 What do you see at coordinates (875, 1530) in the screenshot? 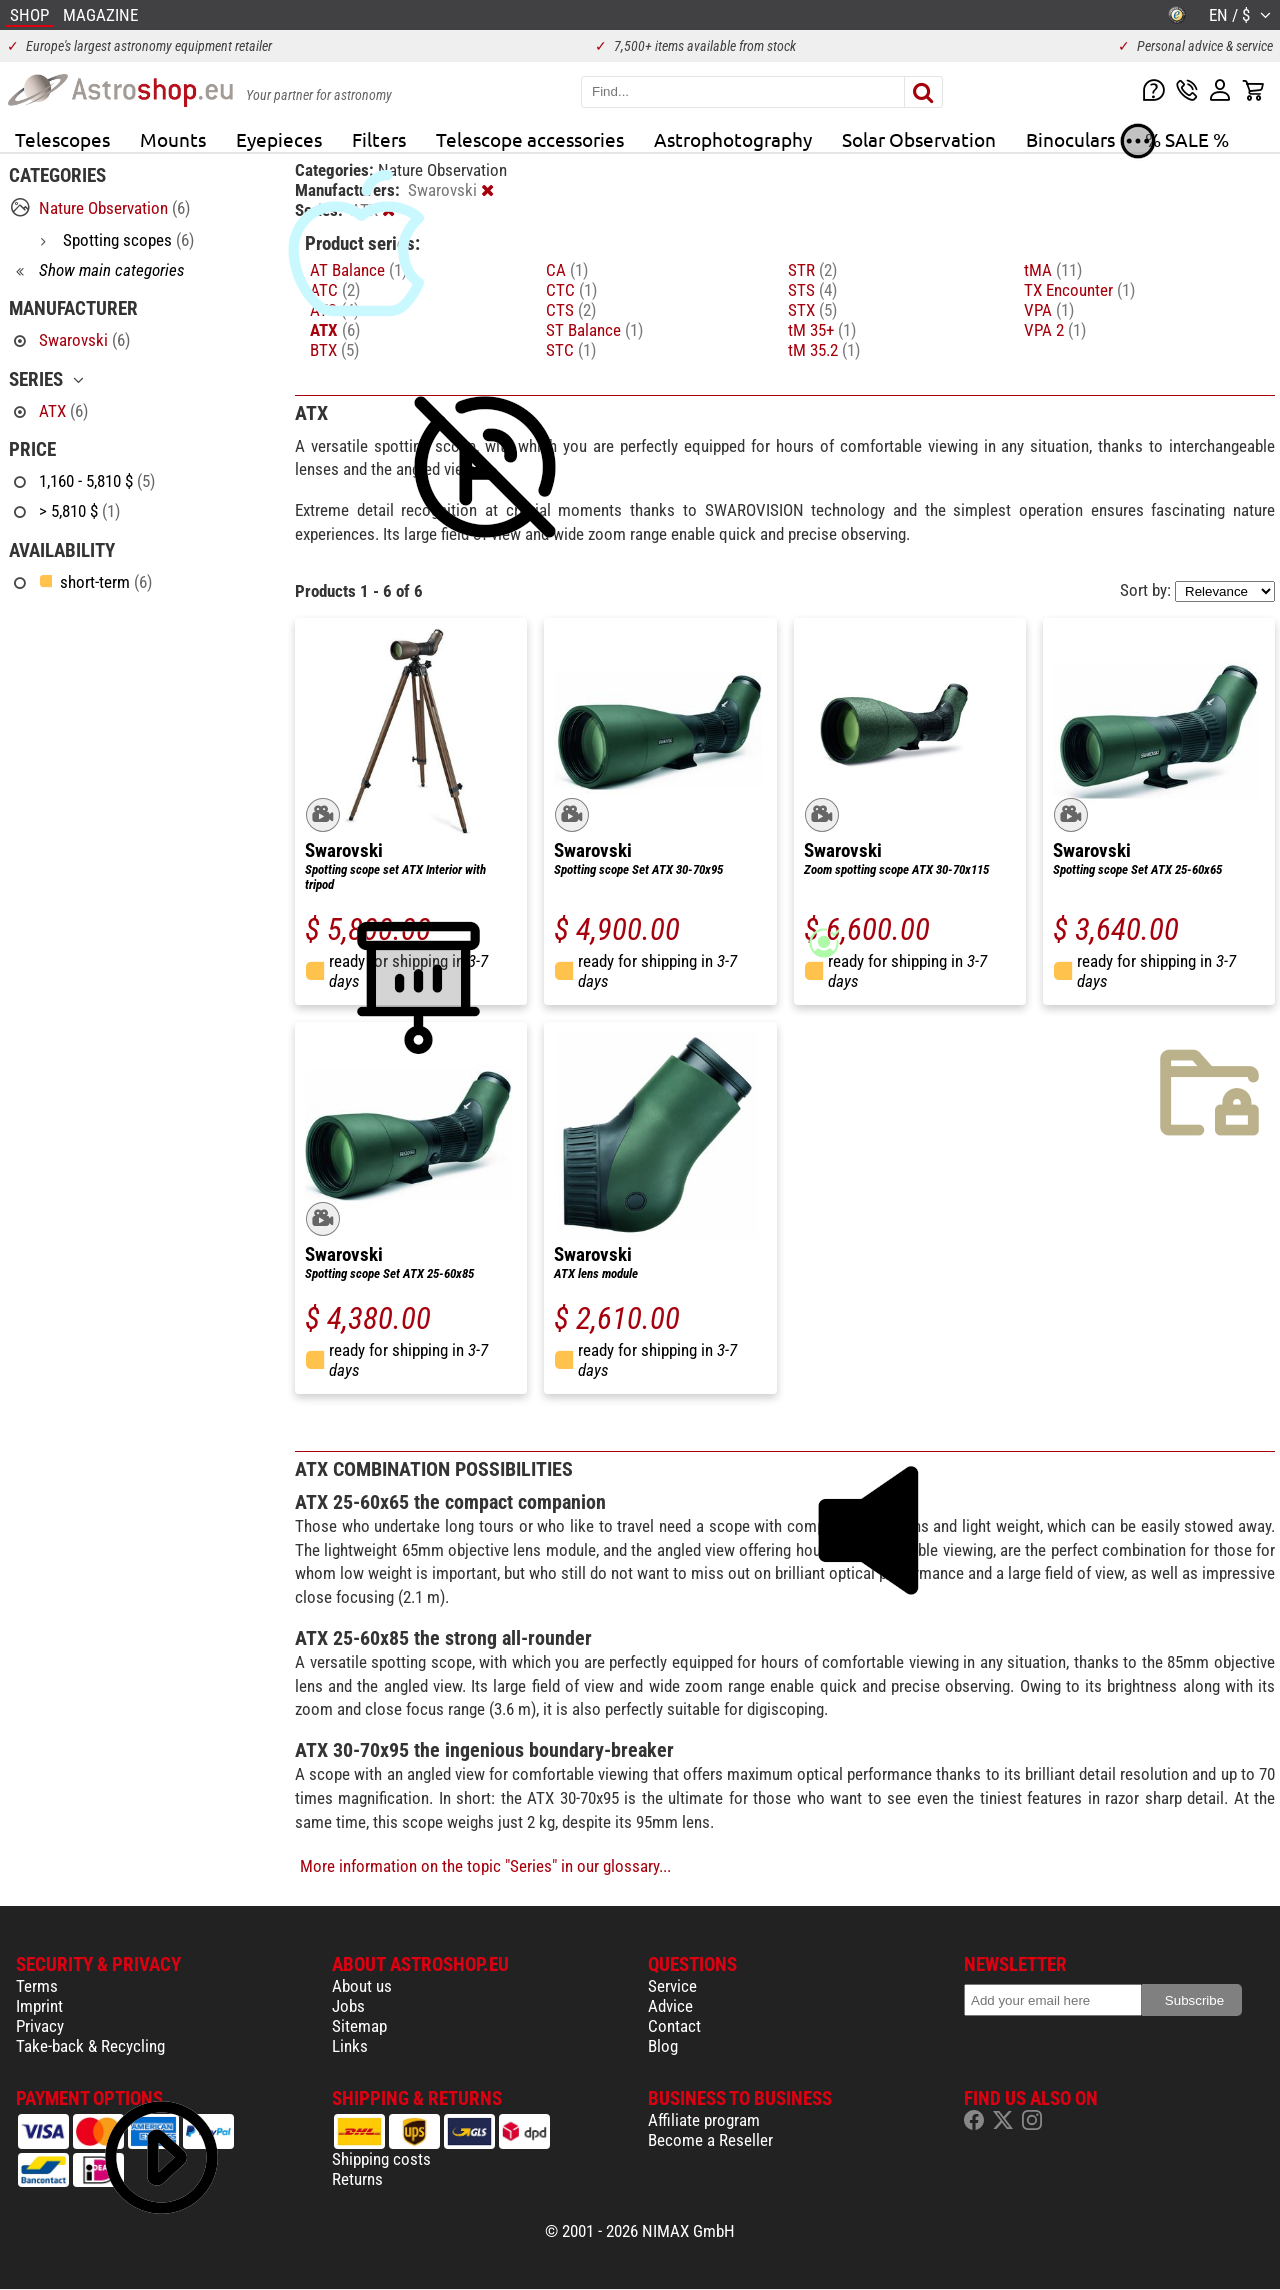
I see `mute or unmute audio` at bounding box center [875, 1530].